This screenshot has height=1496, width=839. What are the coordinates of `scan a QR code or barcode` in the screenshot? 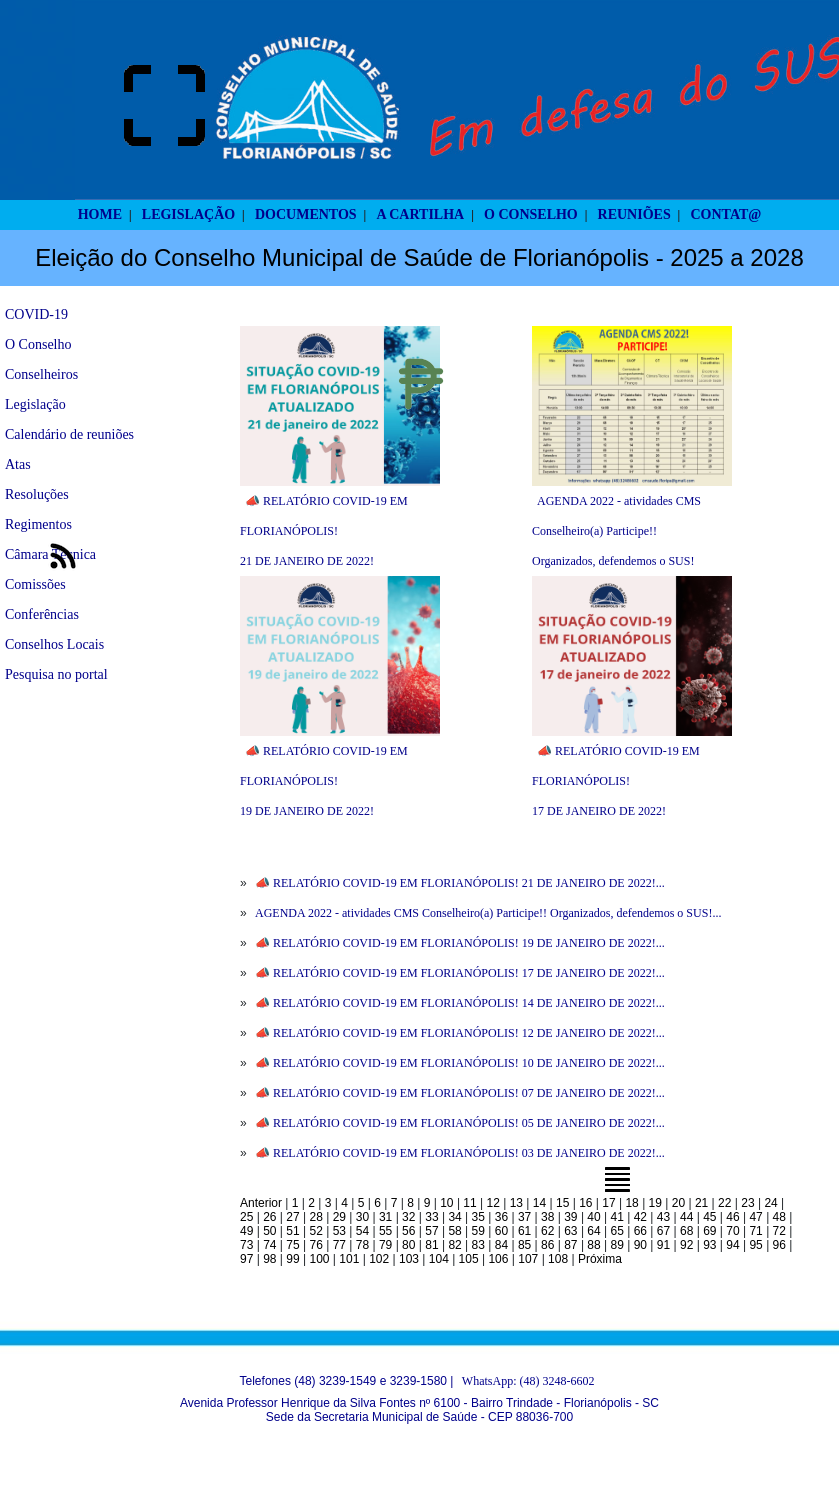 It's located at (164, 105).